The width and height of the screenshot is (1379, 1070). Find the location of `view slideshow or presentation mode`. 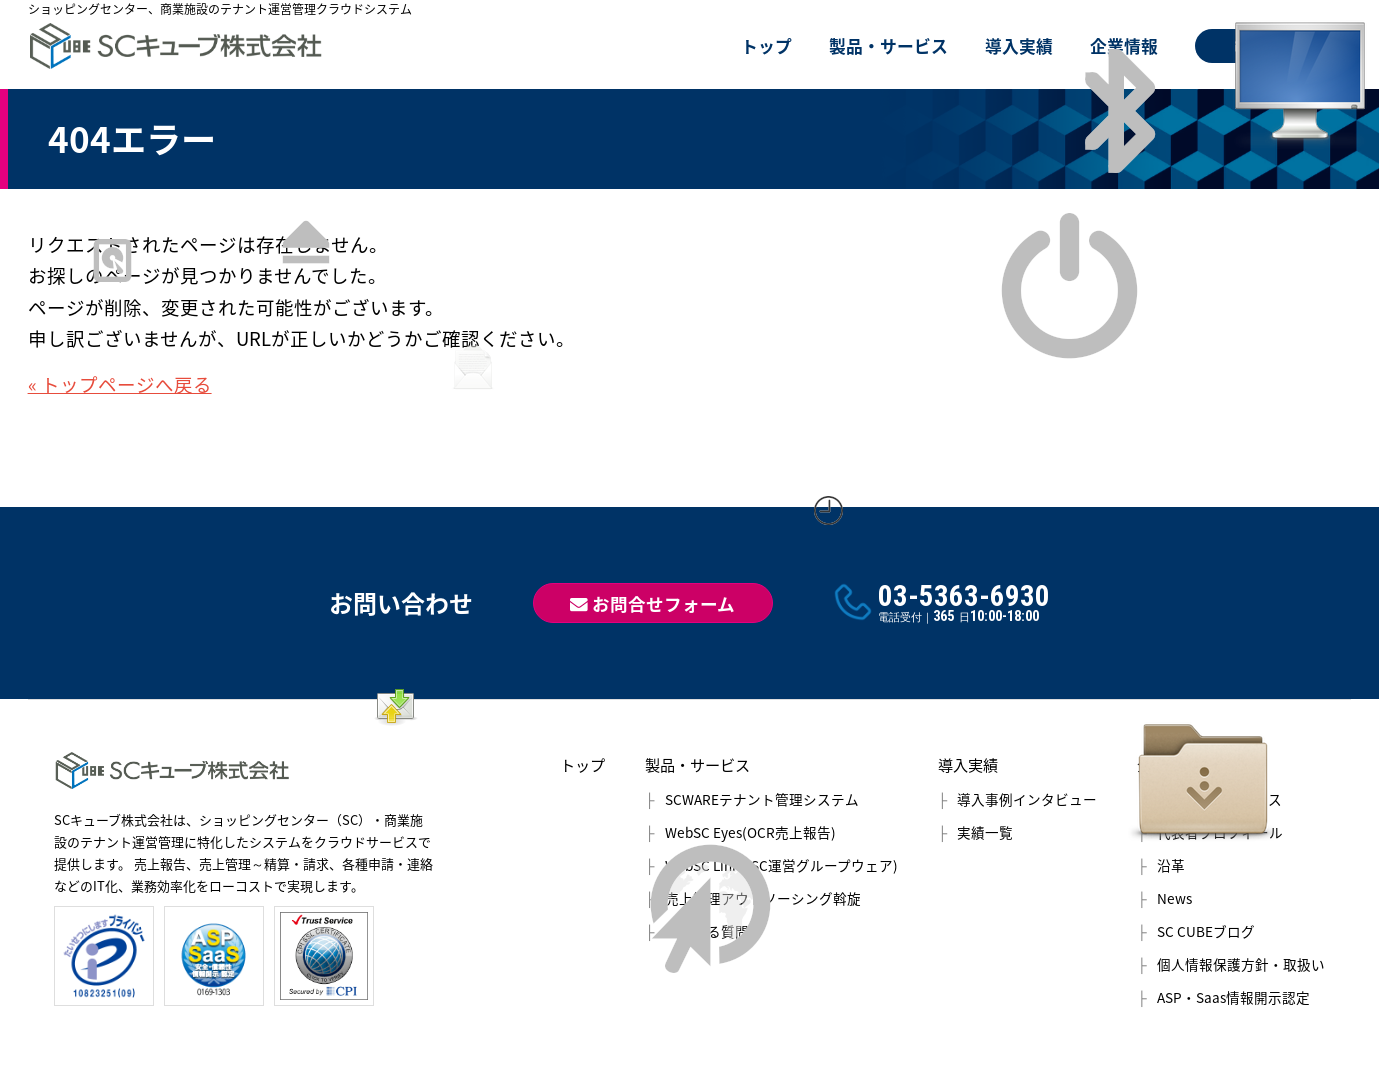

view slideshow or presentation mode is located at coordinates (828, 510).